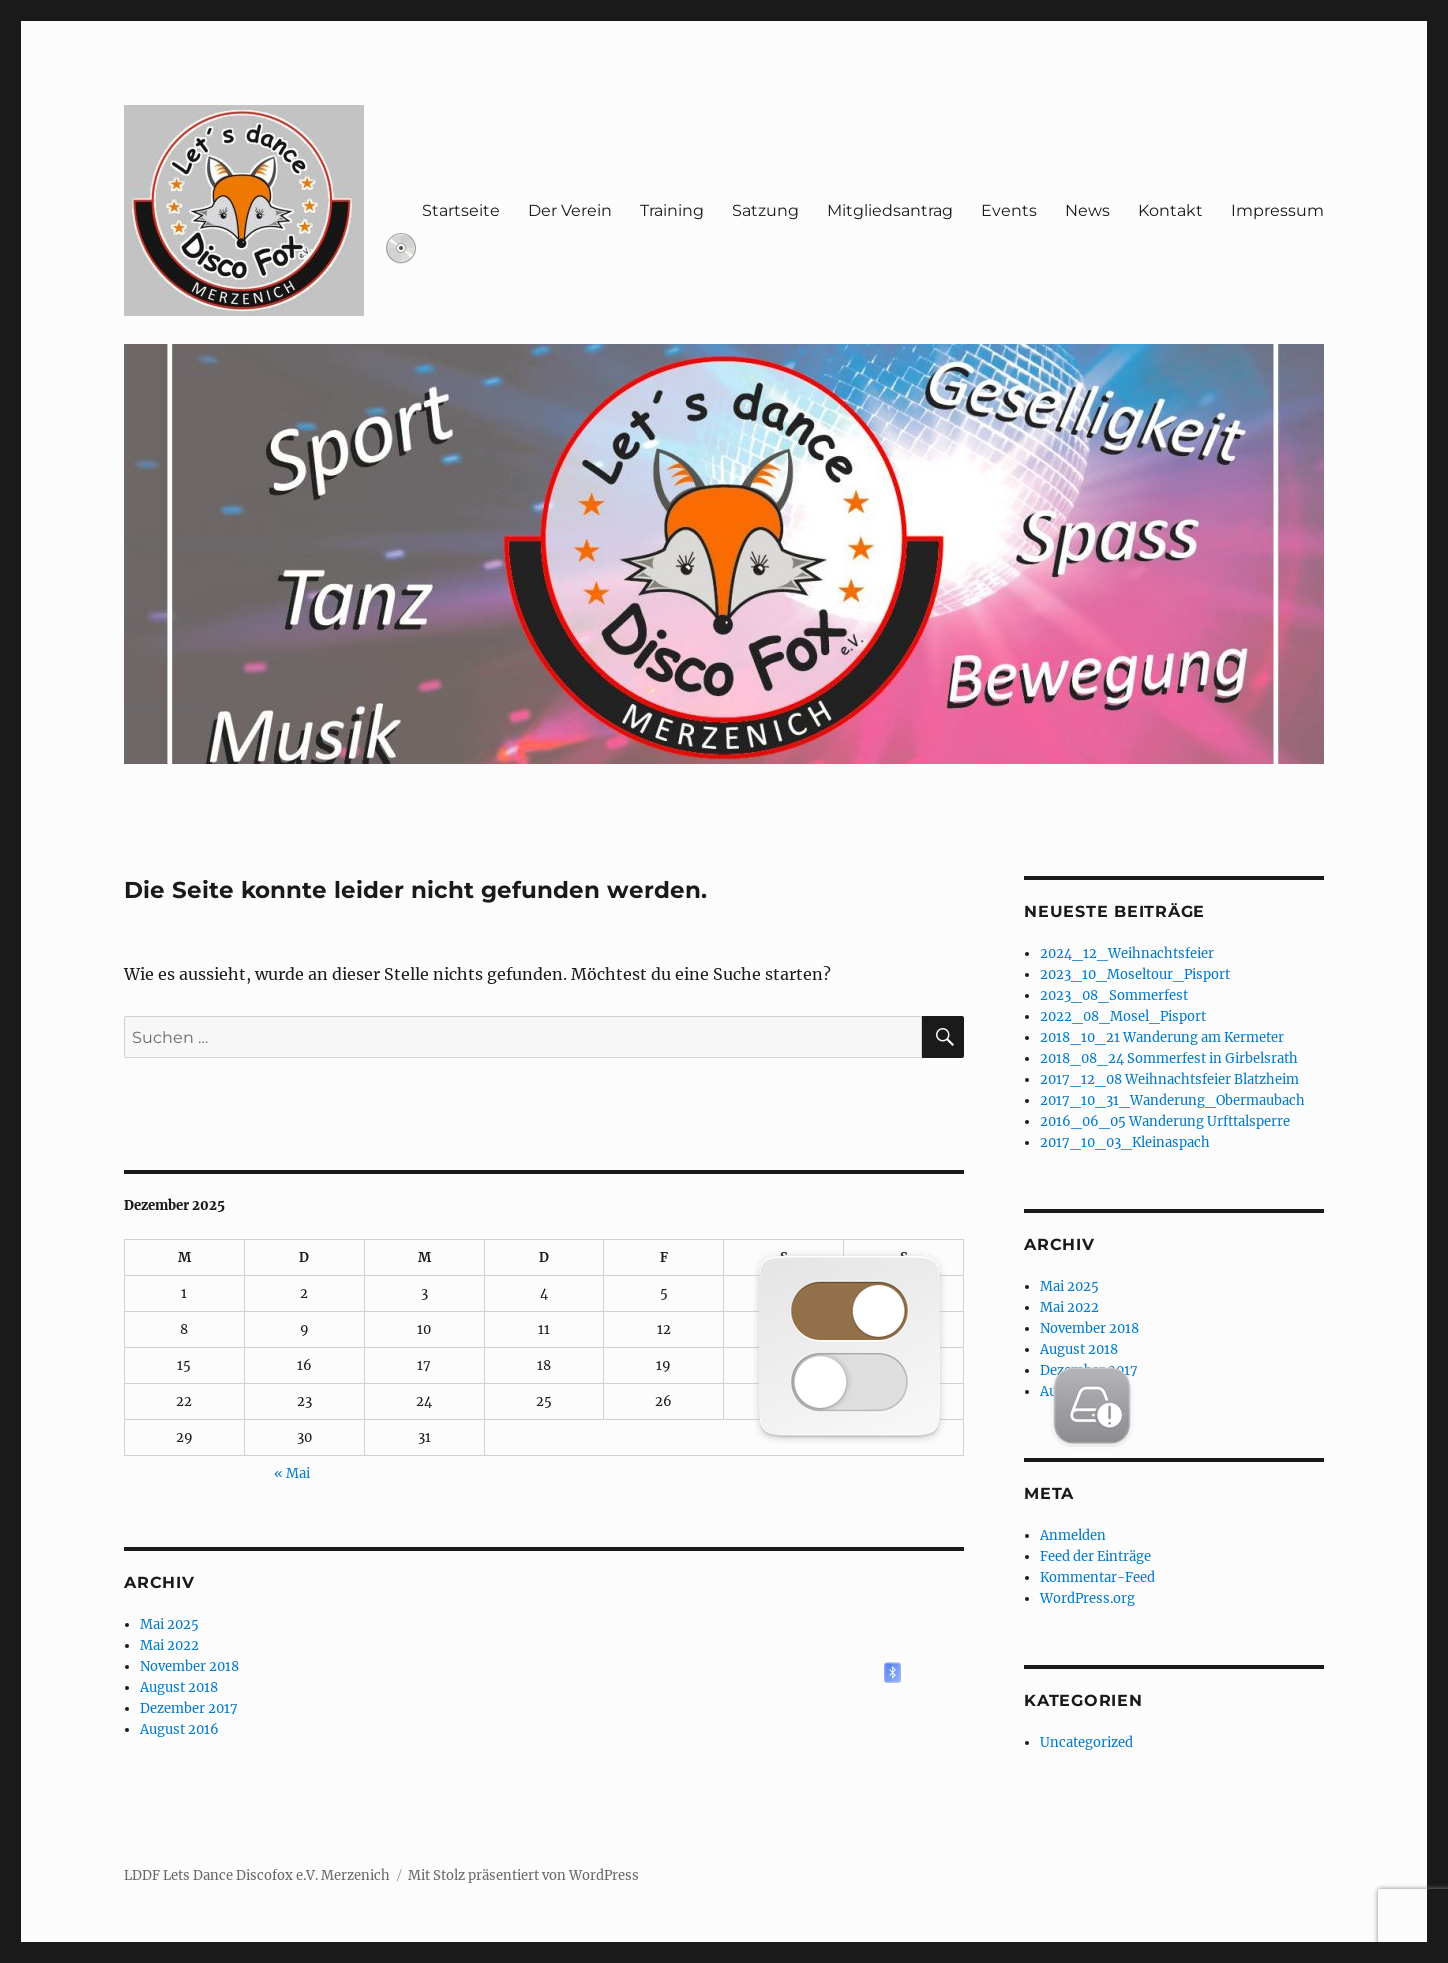 Image resolution: width=1448 pixels, height=1963 pixels. What do you see at coordinates (892, 1672) in the screenshot?
I see `indicates bluetooth is currently active and connected` at bounding box center [892, 1672].